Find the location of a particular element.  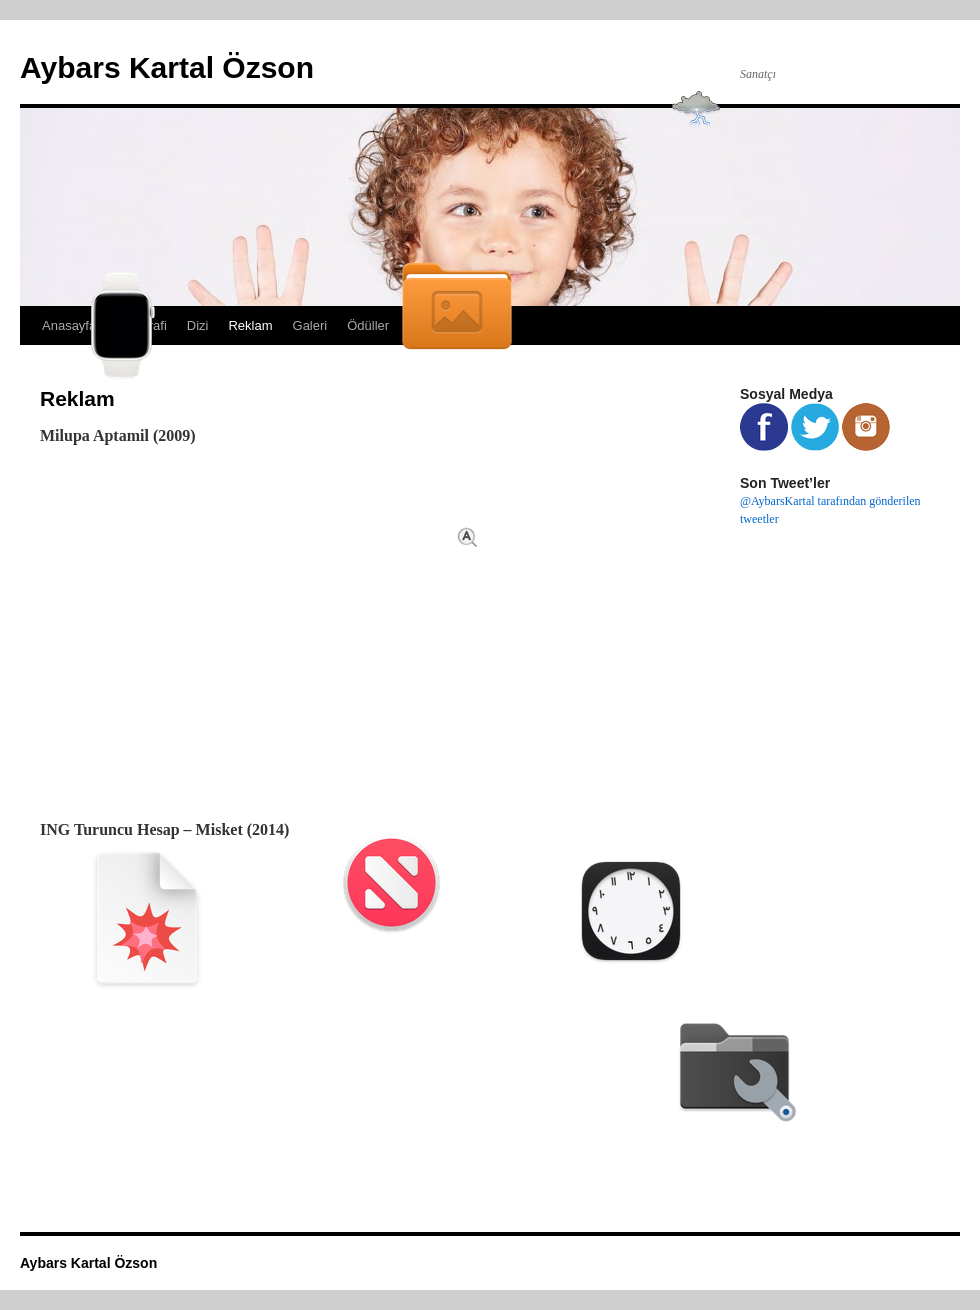

open your images folder is located at coordinates (457, 306).